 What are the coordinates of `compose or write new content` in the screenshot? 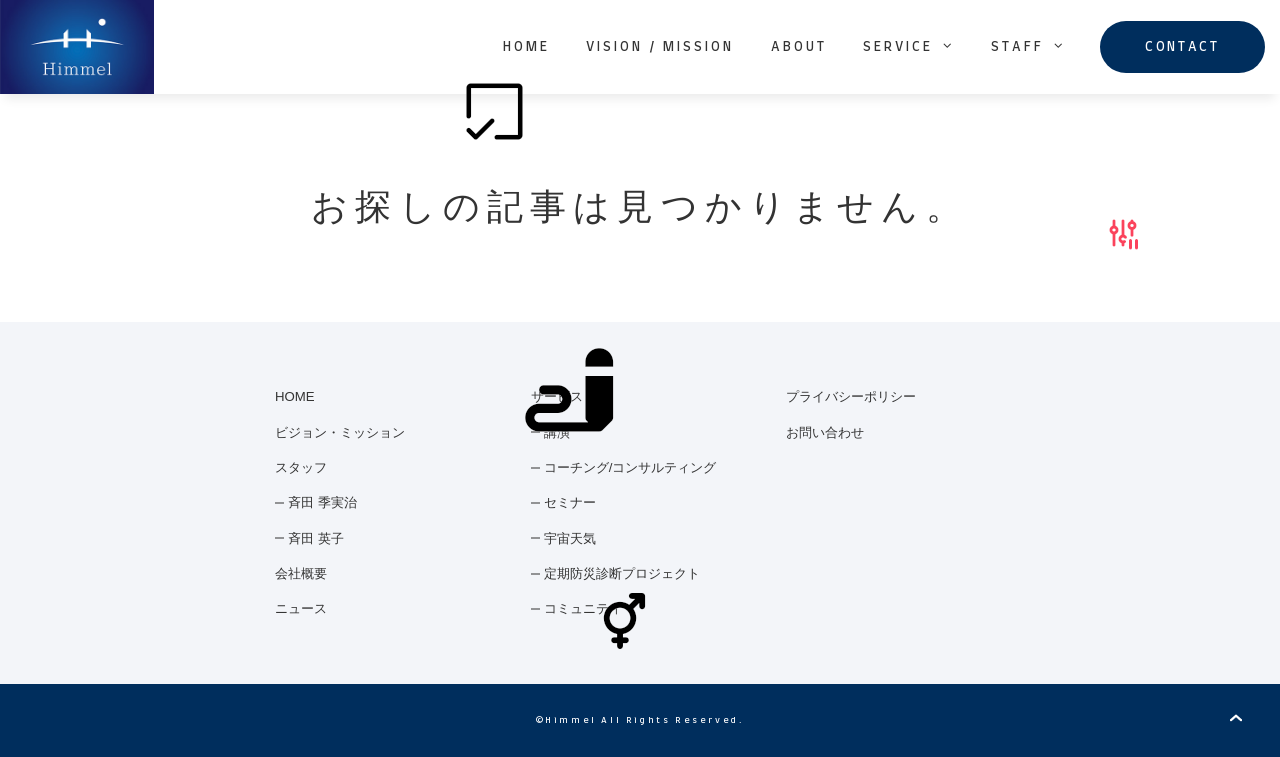 It's located at (571, 394).